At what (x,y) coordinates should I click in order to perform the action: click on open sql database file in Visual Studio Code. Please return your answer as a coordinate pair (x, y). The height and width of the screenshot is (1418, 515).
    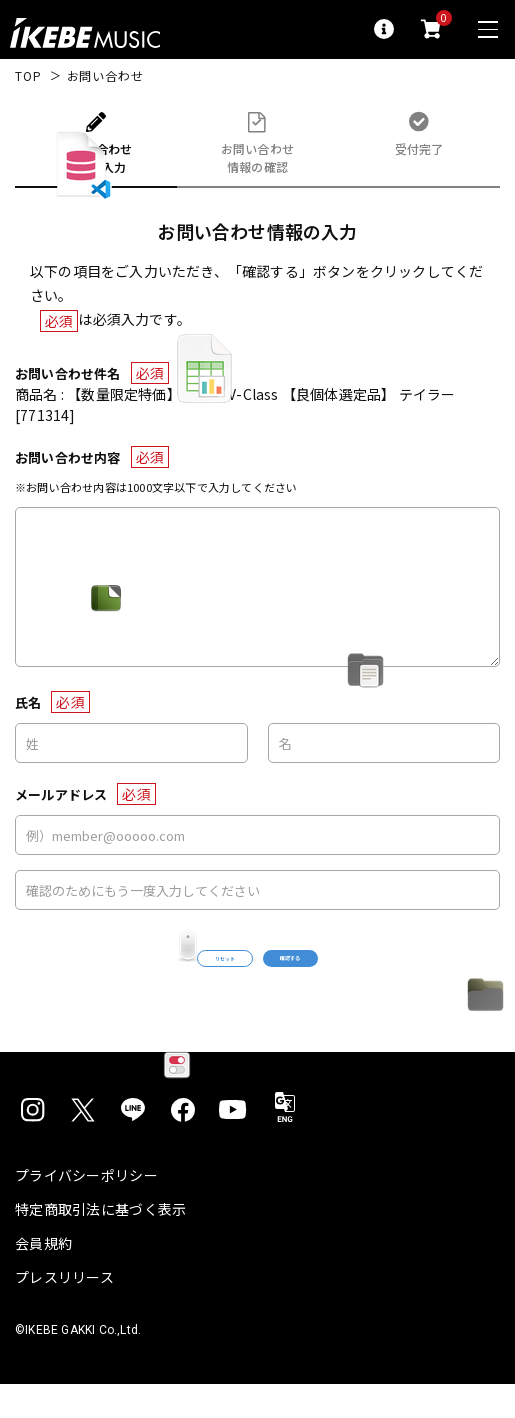
    Looking at the image, I should click on (81, 165).